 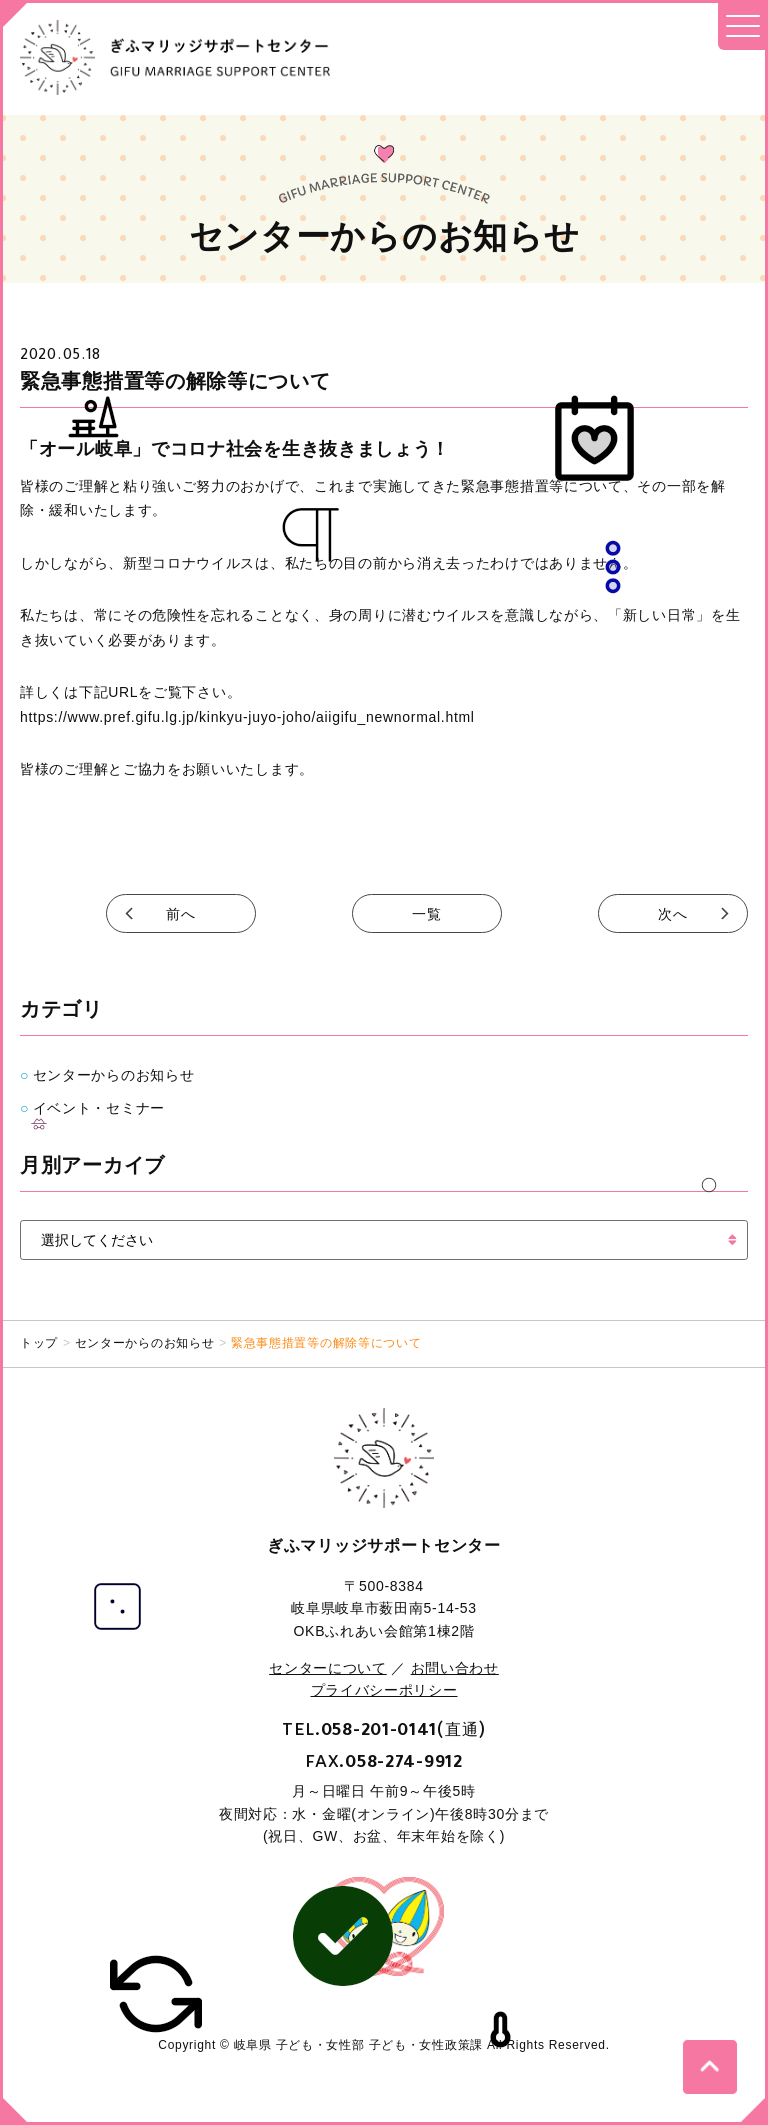 What do you see at coordinates (343, 1936) in the screenshot?
I see `indicates successful completion or confirmation` at bounding box center [343, 1936].